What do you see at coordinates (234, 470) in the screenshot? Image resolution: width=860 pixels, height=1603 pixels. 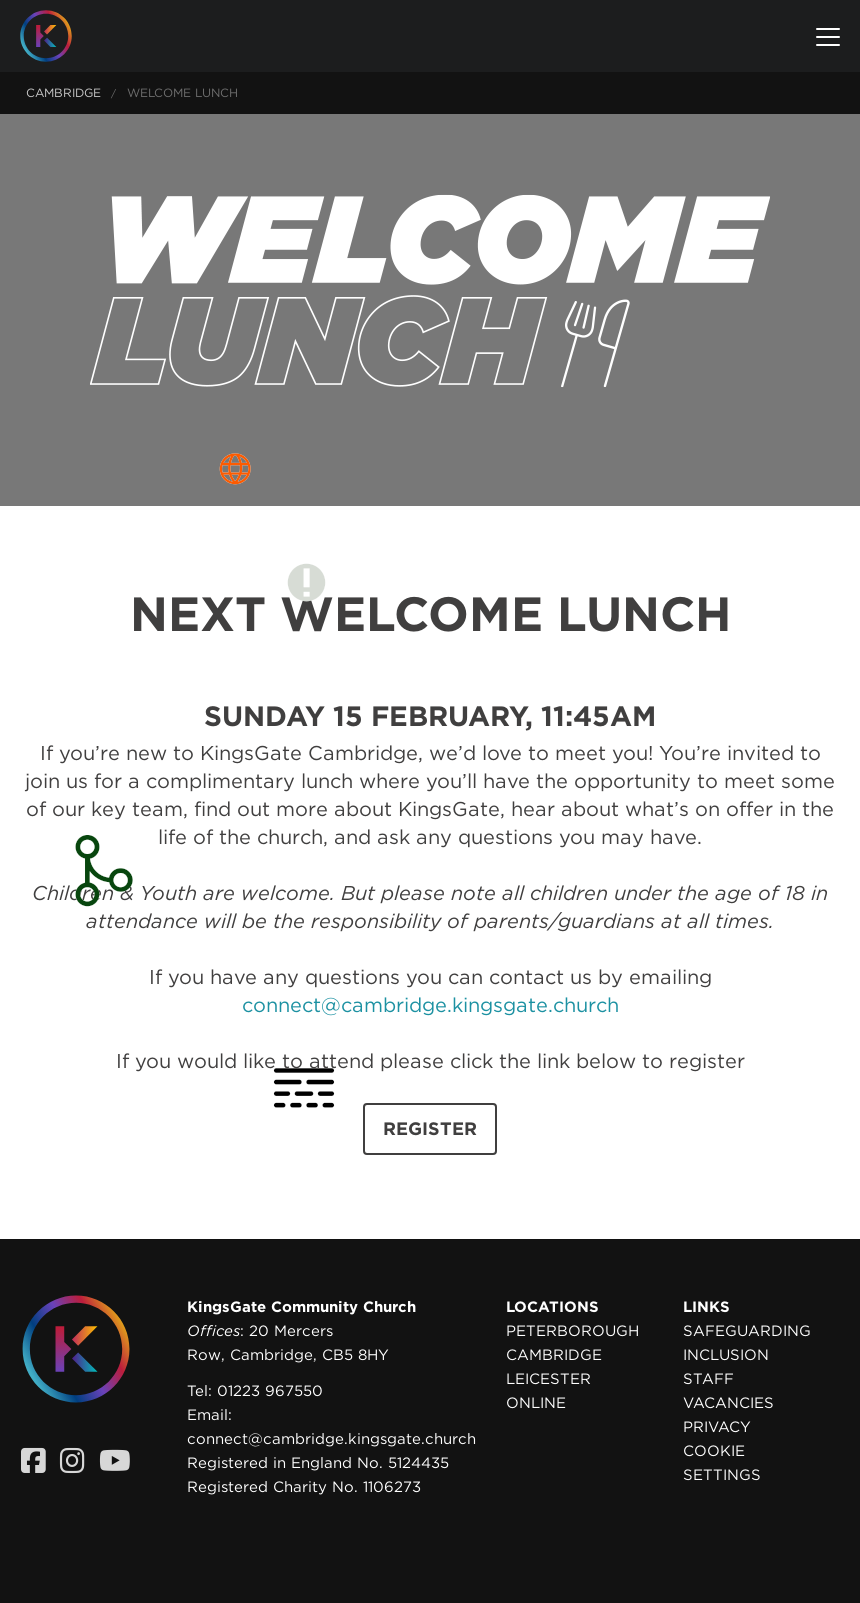 I see `access global or web-related settings` at bounding box center [234, 470].